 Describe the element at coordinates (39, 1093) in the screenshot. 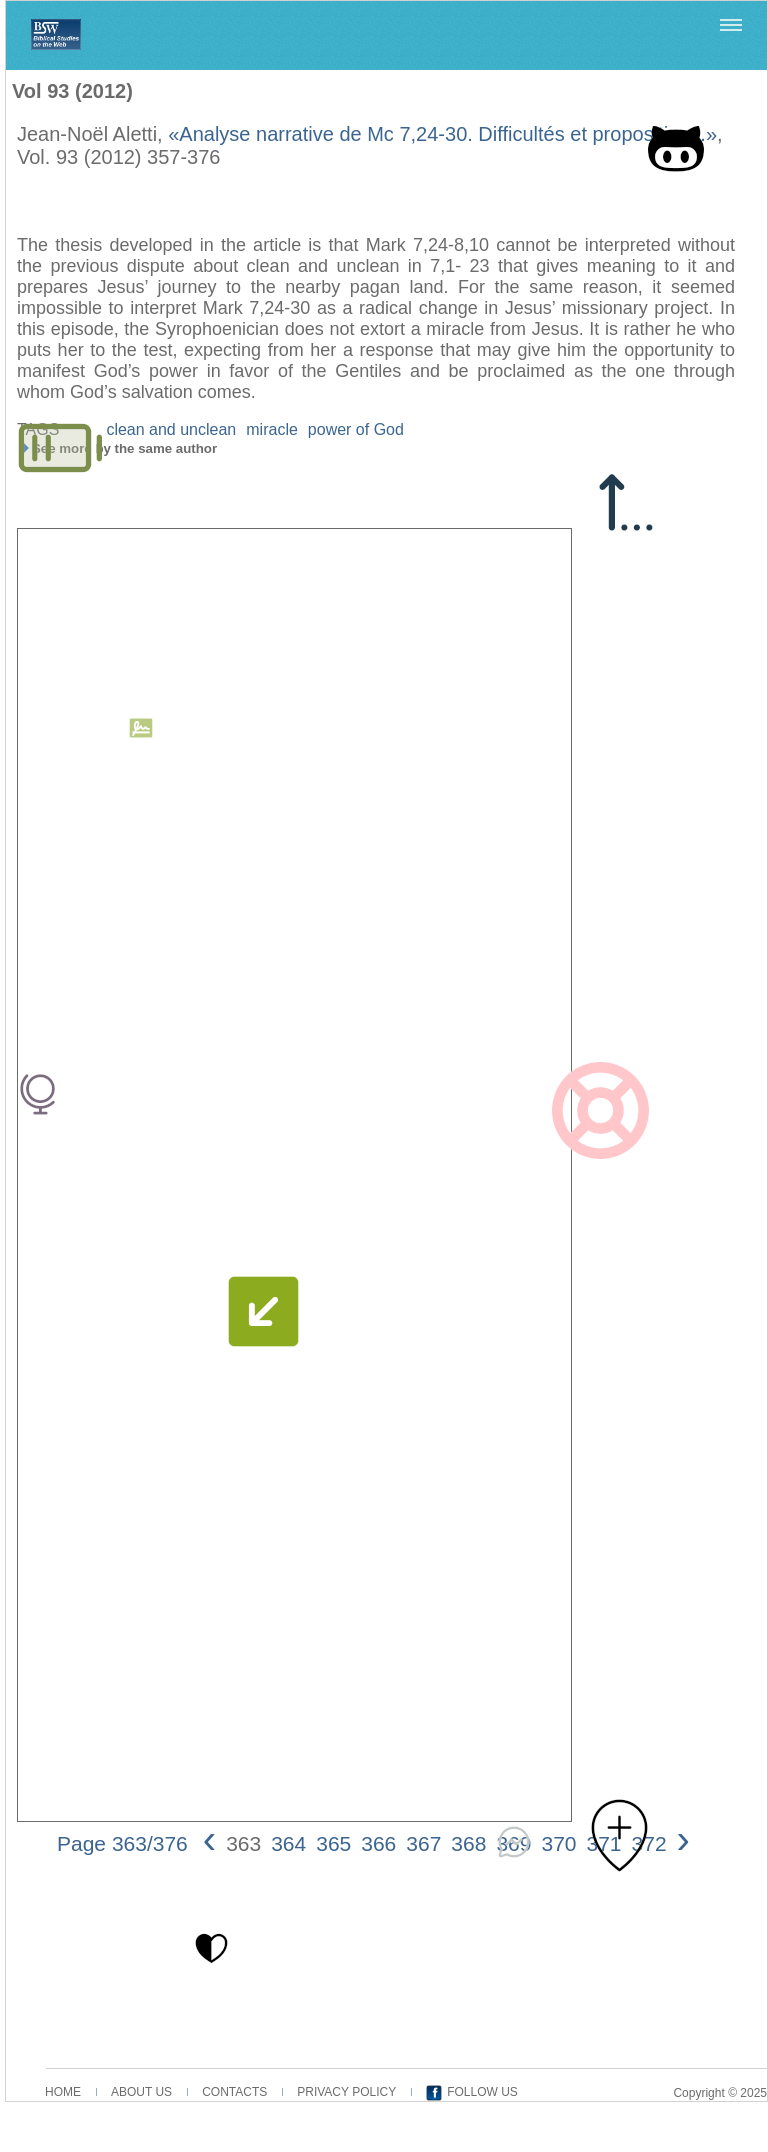

I see `access global or worldwide settings` at that location.